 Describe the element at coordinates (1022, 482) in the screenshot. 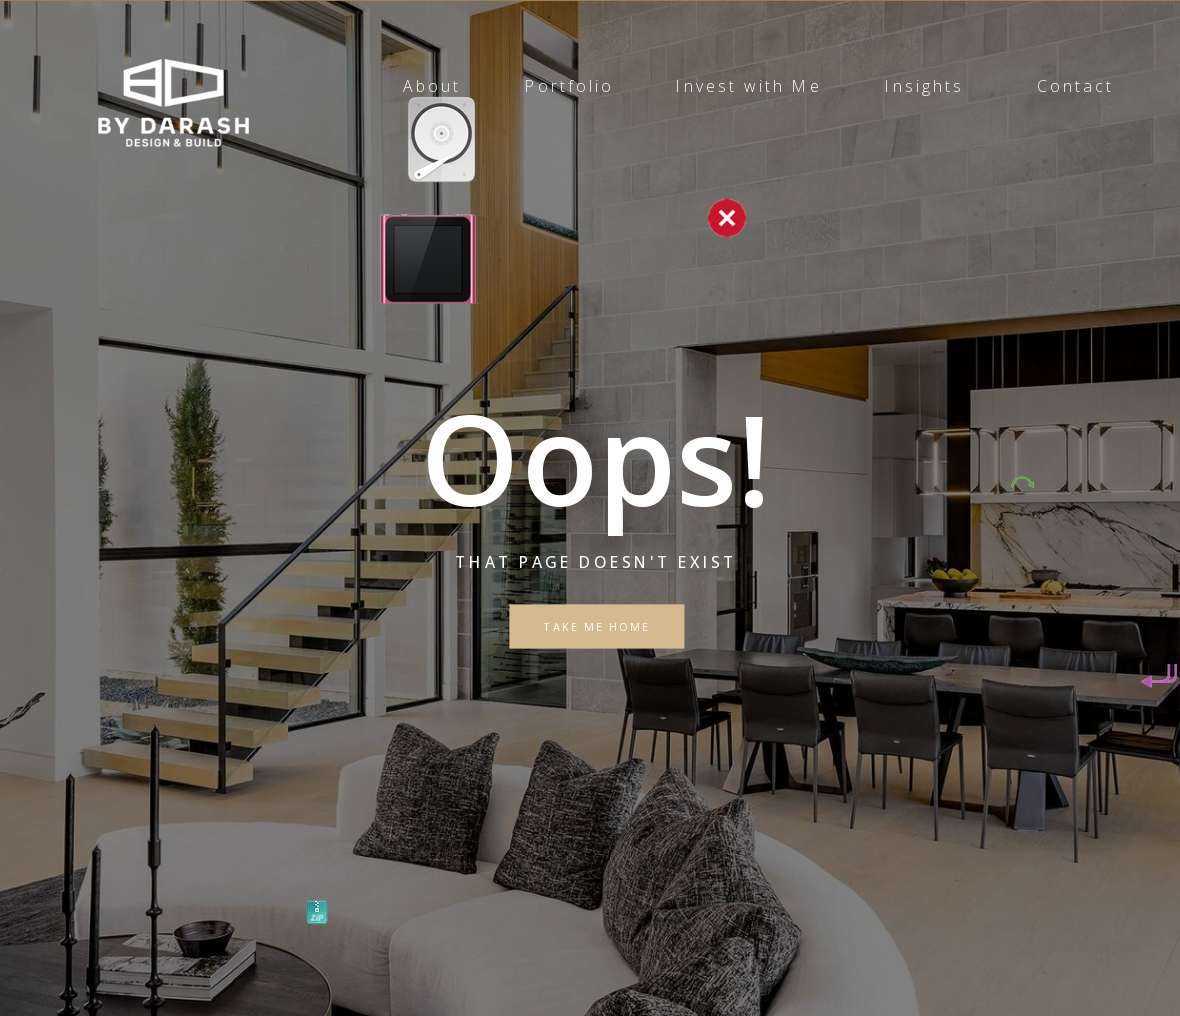

I see `redo the last undone action` at that location.